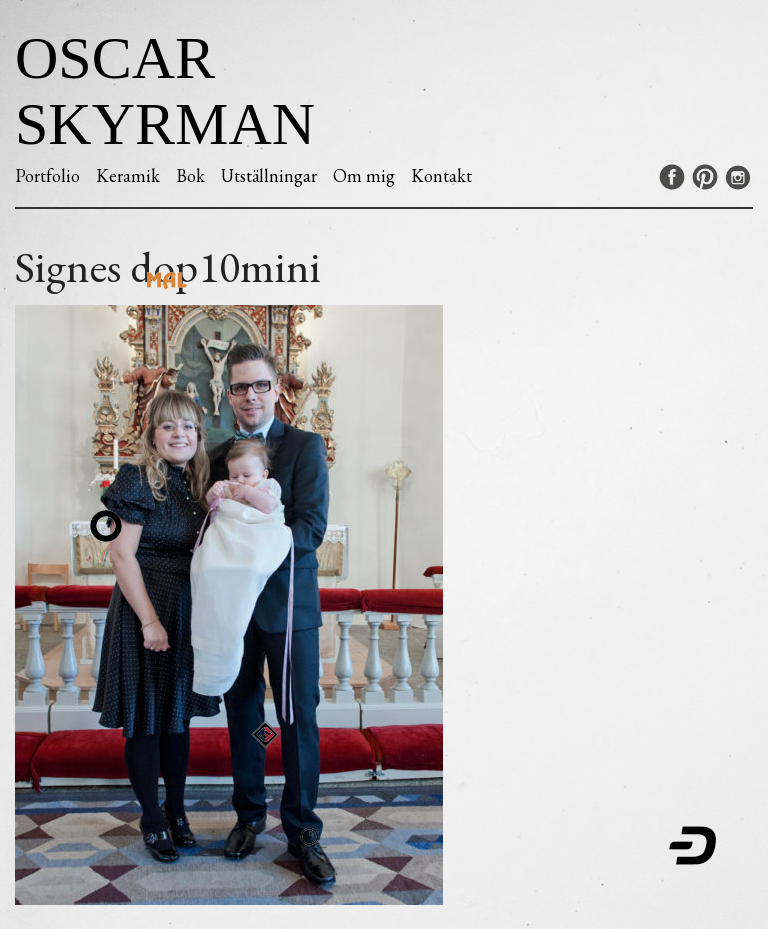 This screenshot has width=768, height=929. Describe the element at coordinates (167, 281) in the screenshot. I see `open MyAnimeList app or website` at that location.